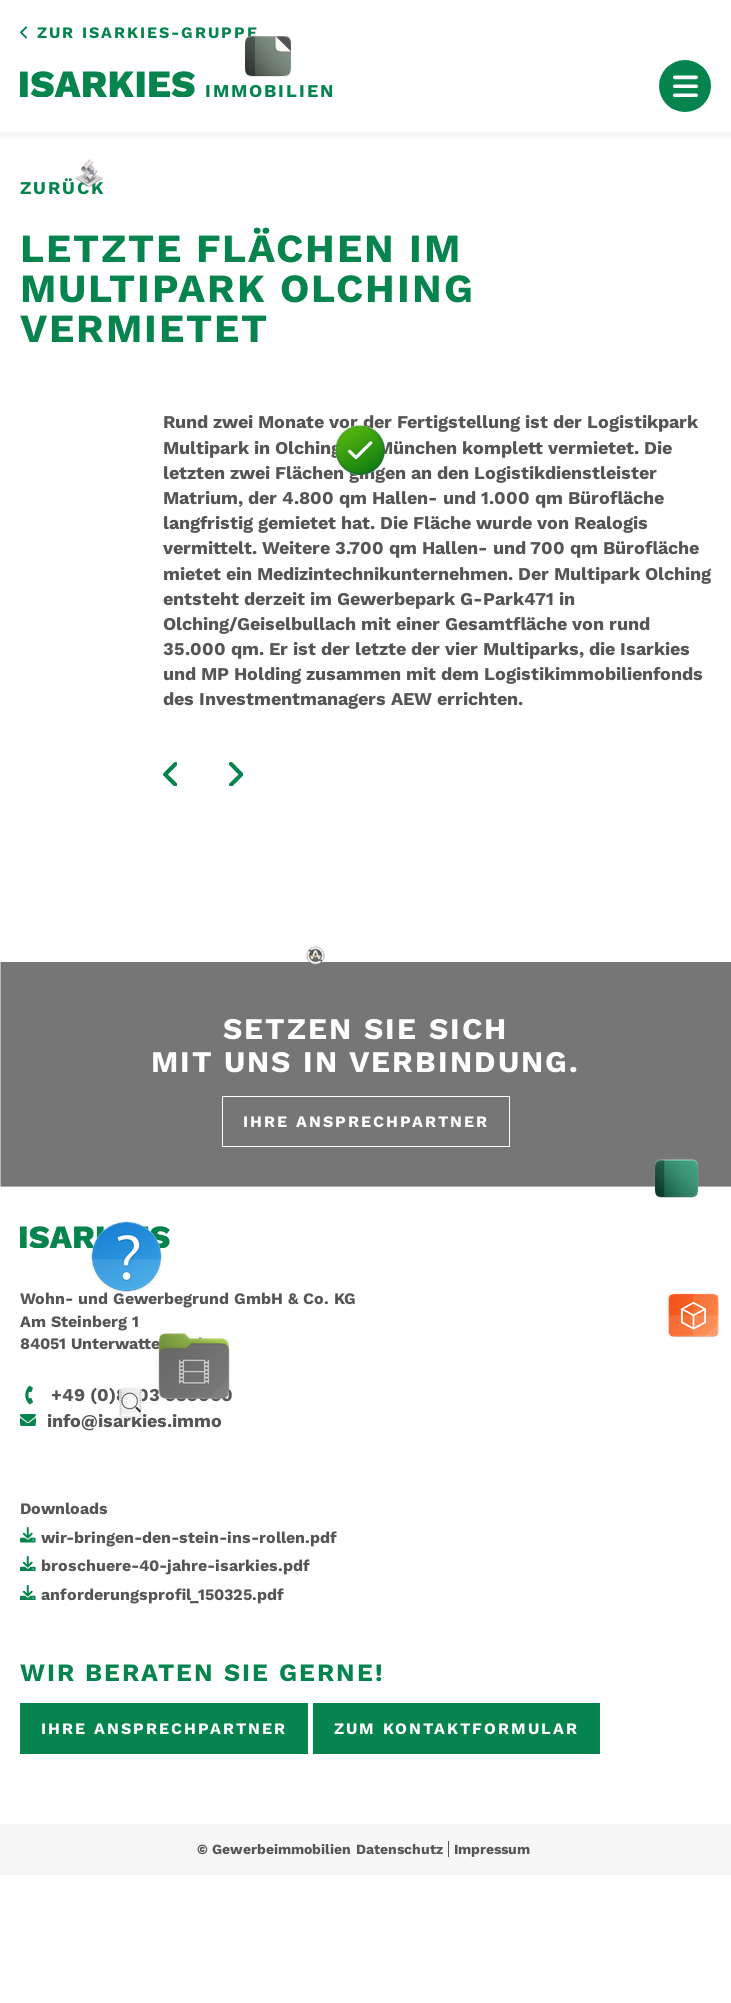 This screenshot has height=2003, width=731. What do you see at coordinates (126, 1256) in the screenshot?
I see `open the help or support center` at bounding box center [126, 1256].